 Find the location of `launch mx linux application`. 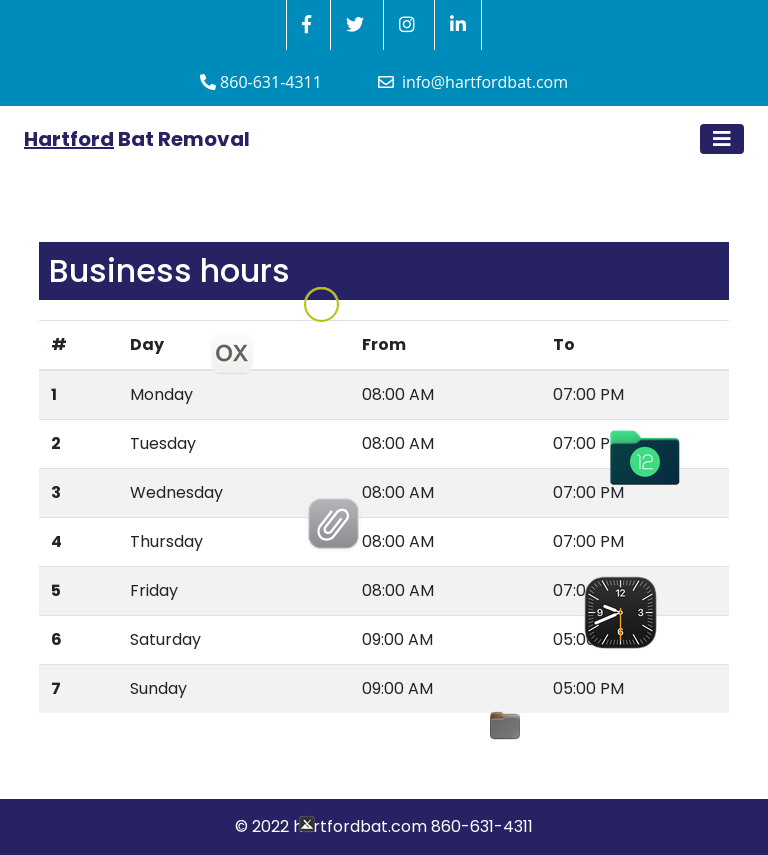

launch mx linux application is located at coordinates (307, 824).